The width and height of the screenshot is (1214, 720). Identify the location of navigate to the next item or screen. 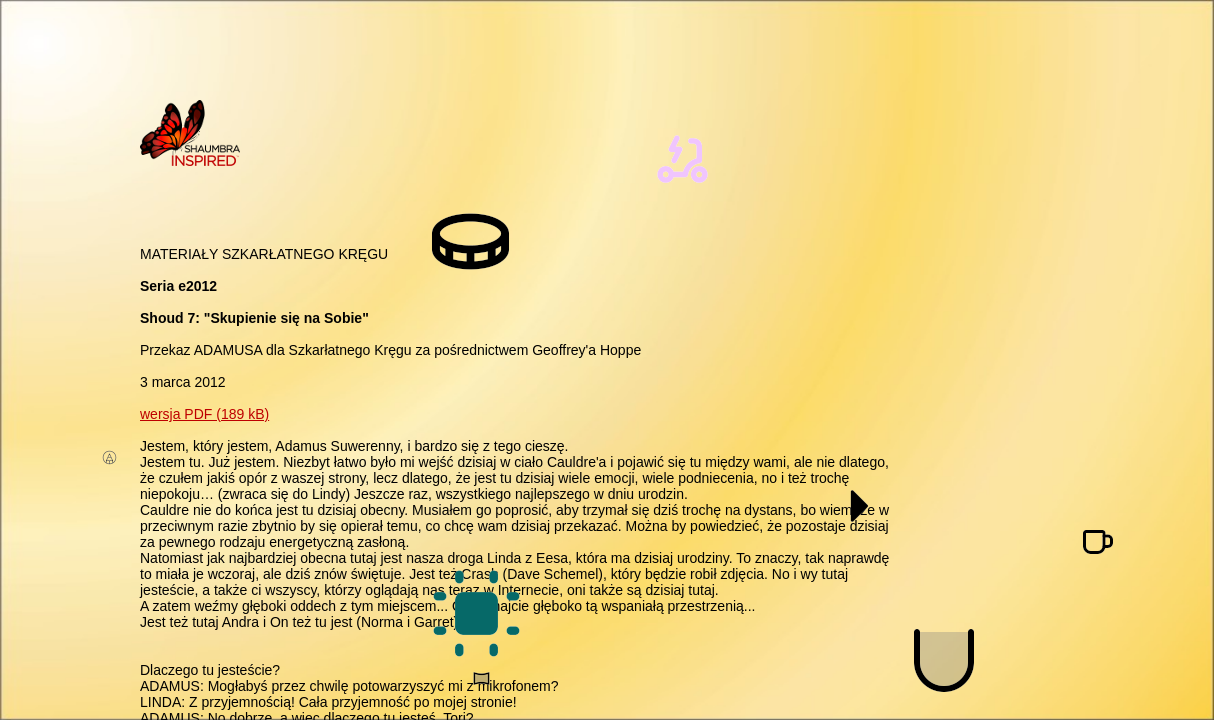
(858, 506).